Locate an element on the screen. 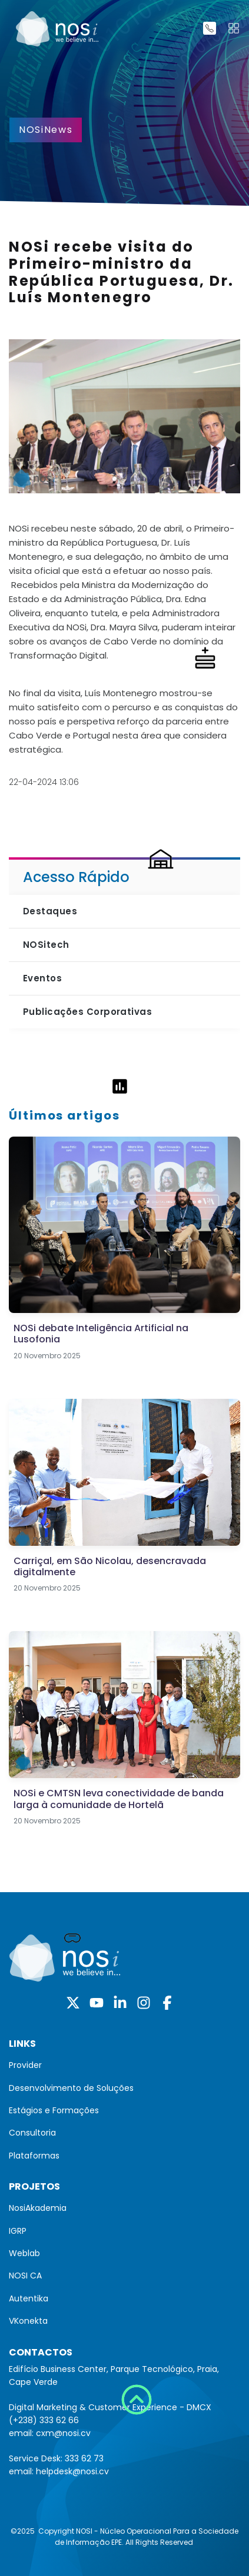 The width and height of the screenshot is (249, 2576). access virtual reality or VR settings is located at coordinates (72, 1938).